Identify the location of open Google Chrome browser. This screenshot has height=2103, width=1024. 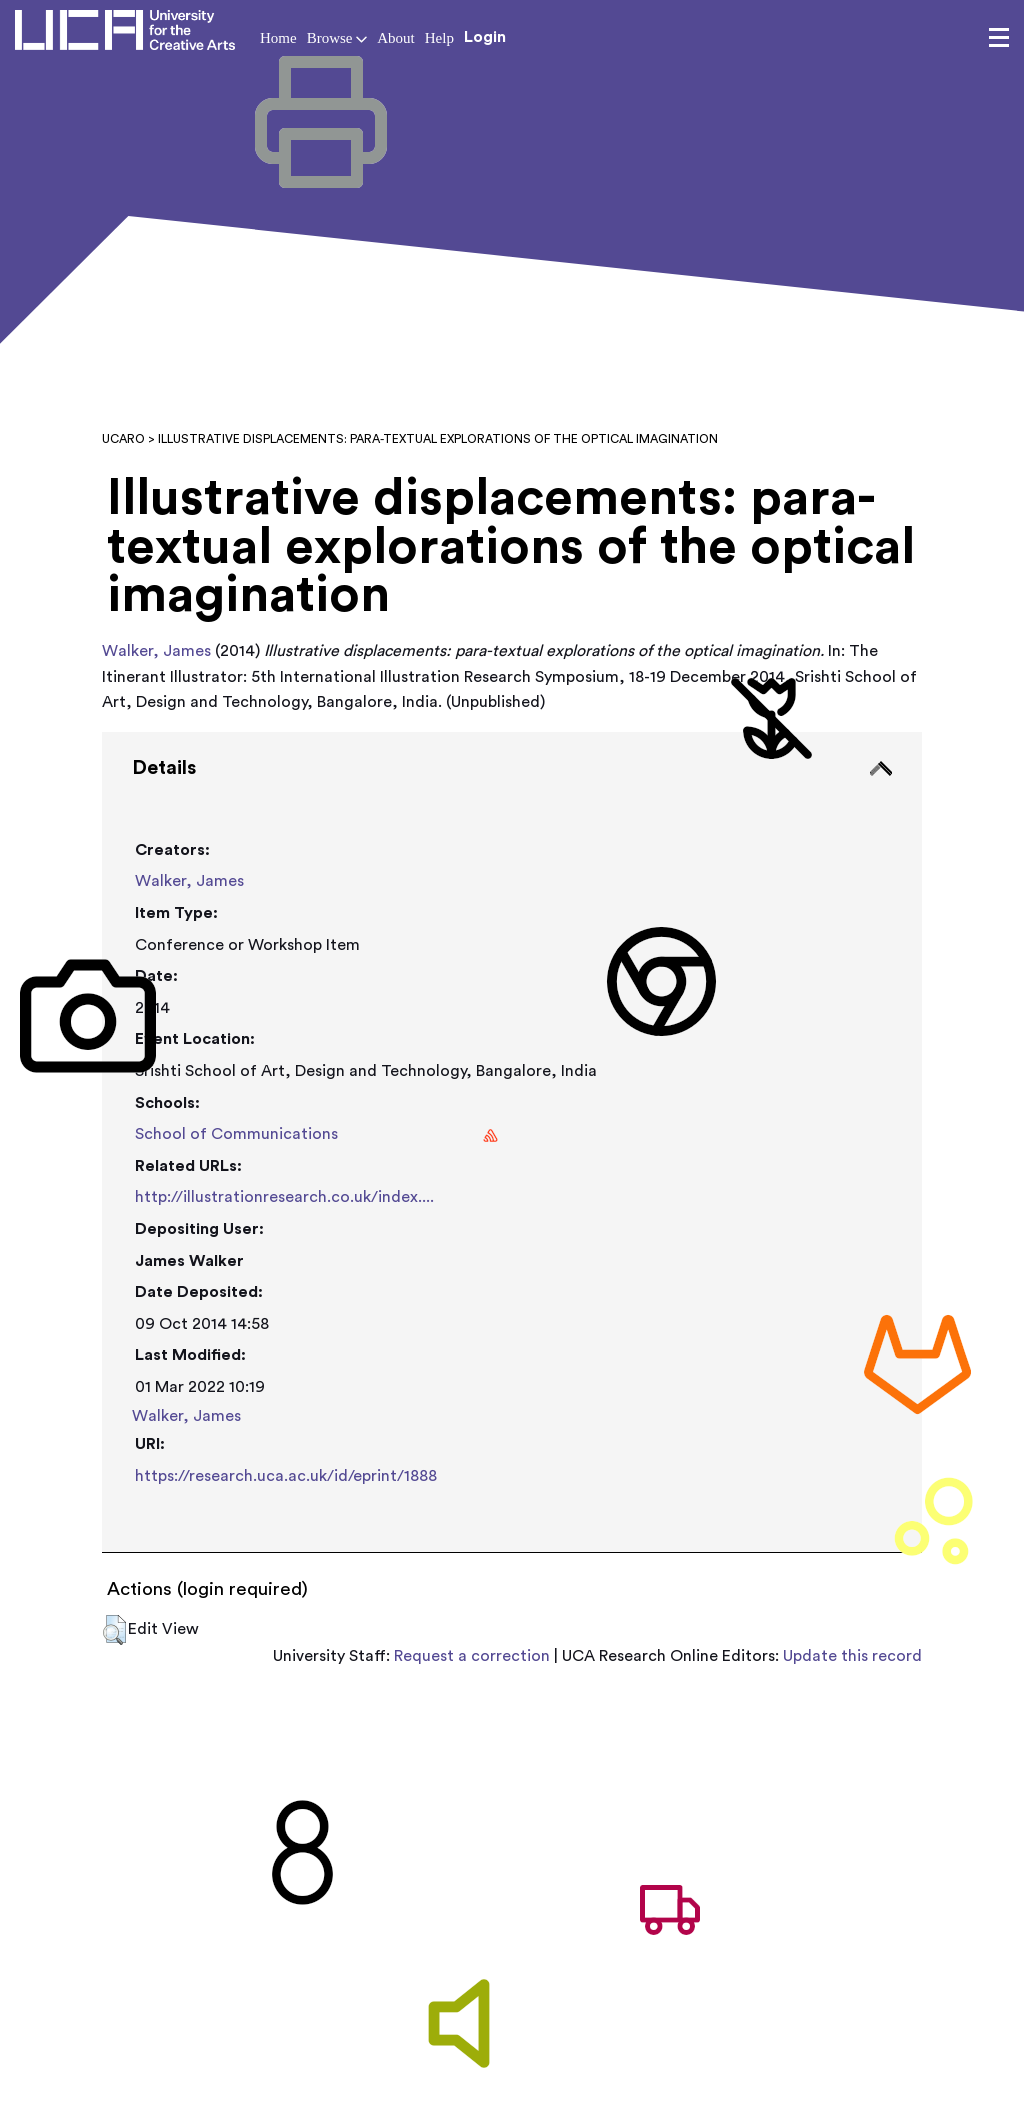
(661, 981).